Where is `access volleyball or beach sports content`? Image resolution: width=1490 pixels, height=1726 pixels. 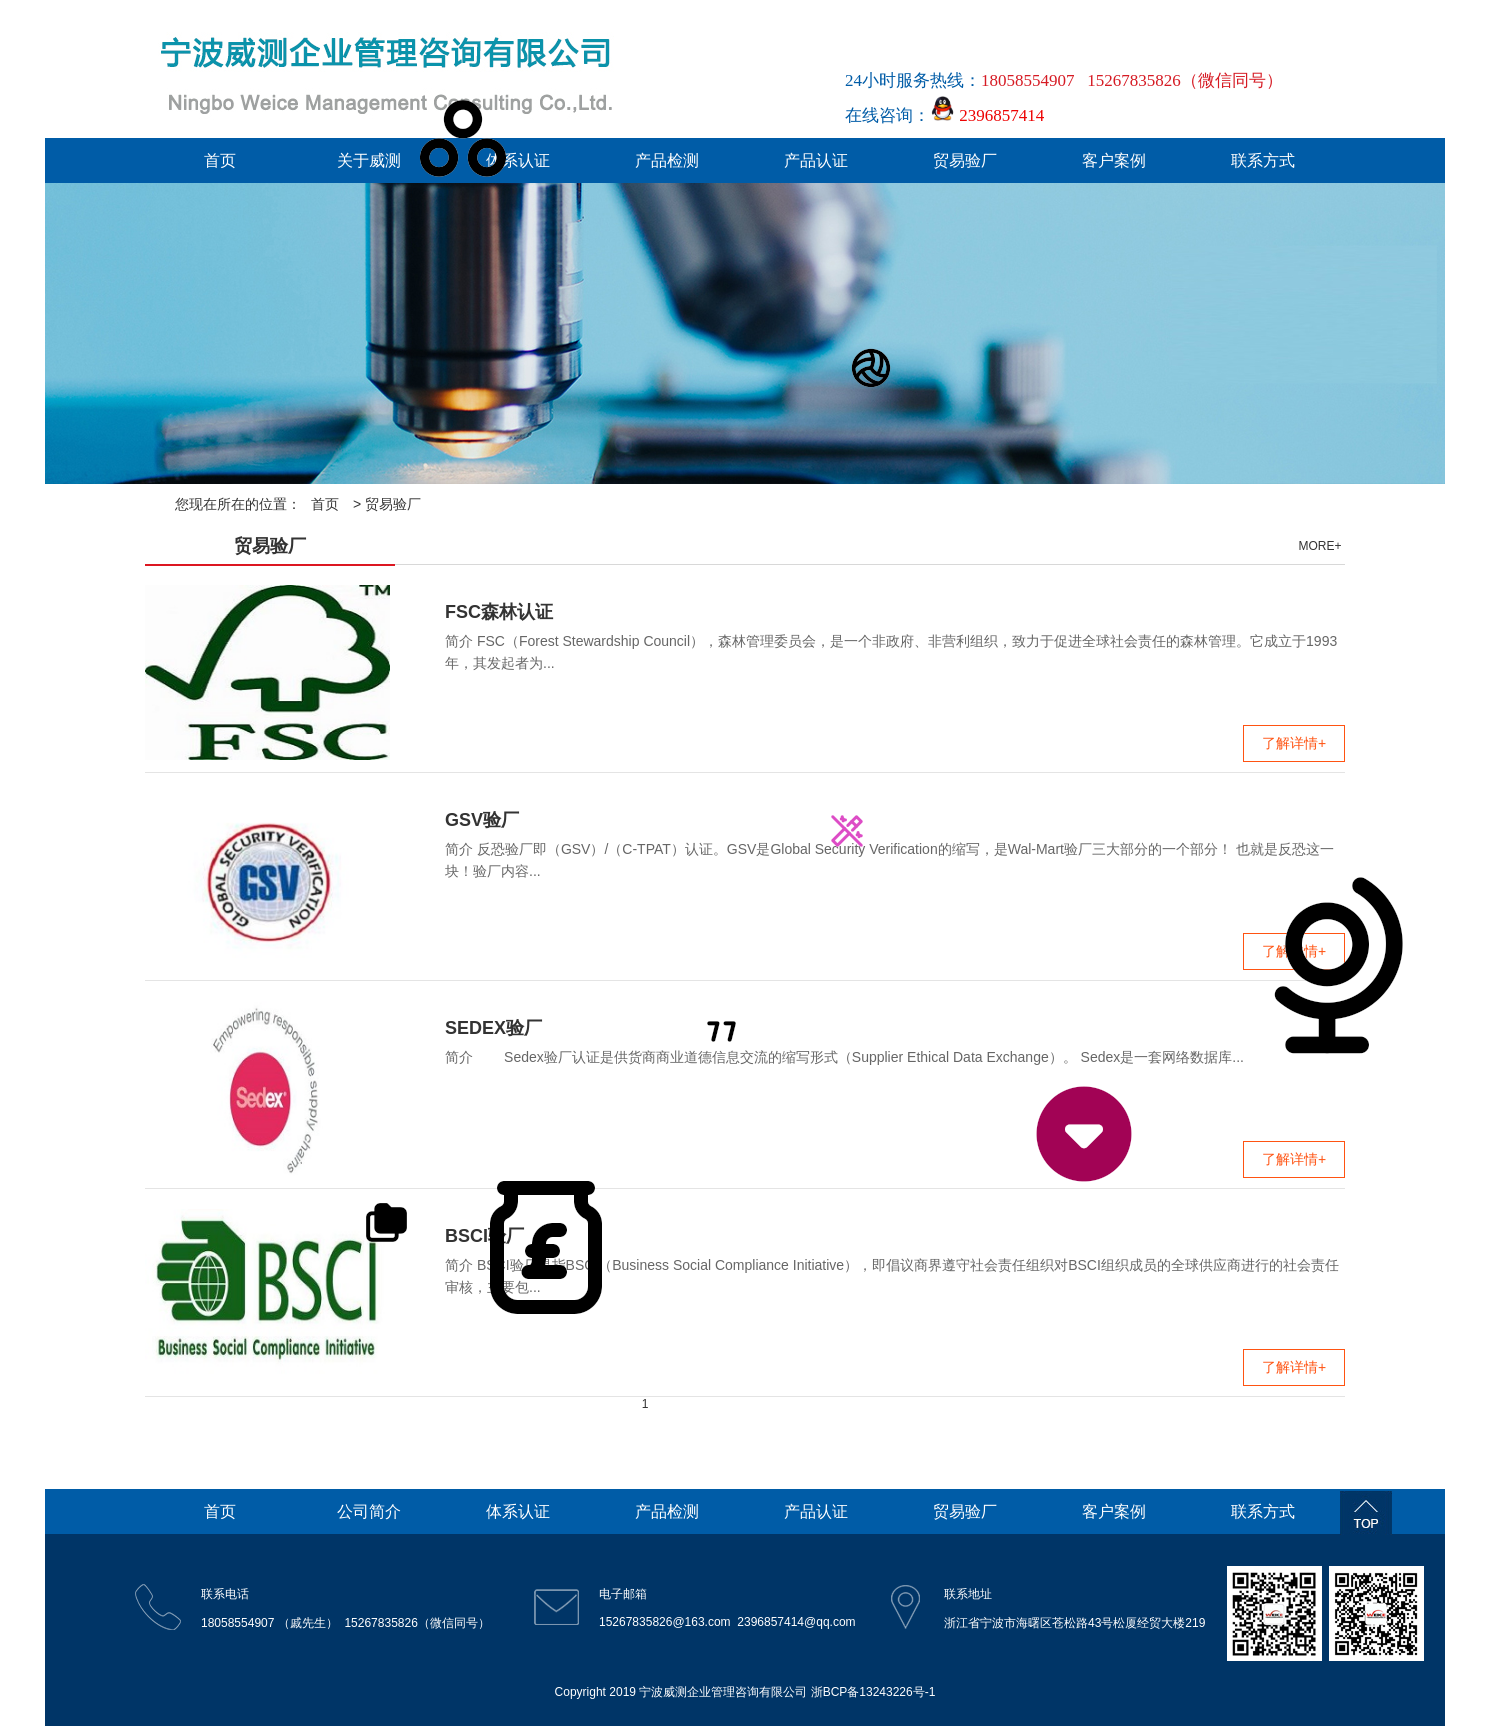
access volleyball or beach sports content is located at coordinates (871, 368).